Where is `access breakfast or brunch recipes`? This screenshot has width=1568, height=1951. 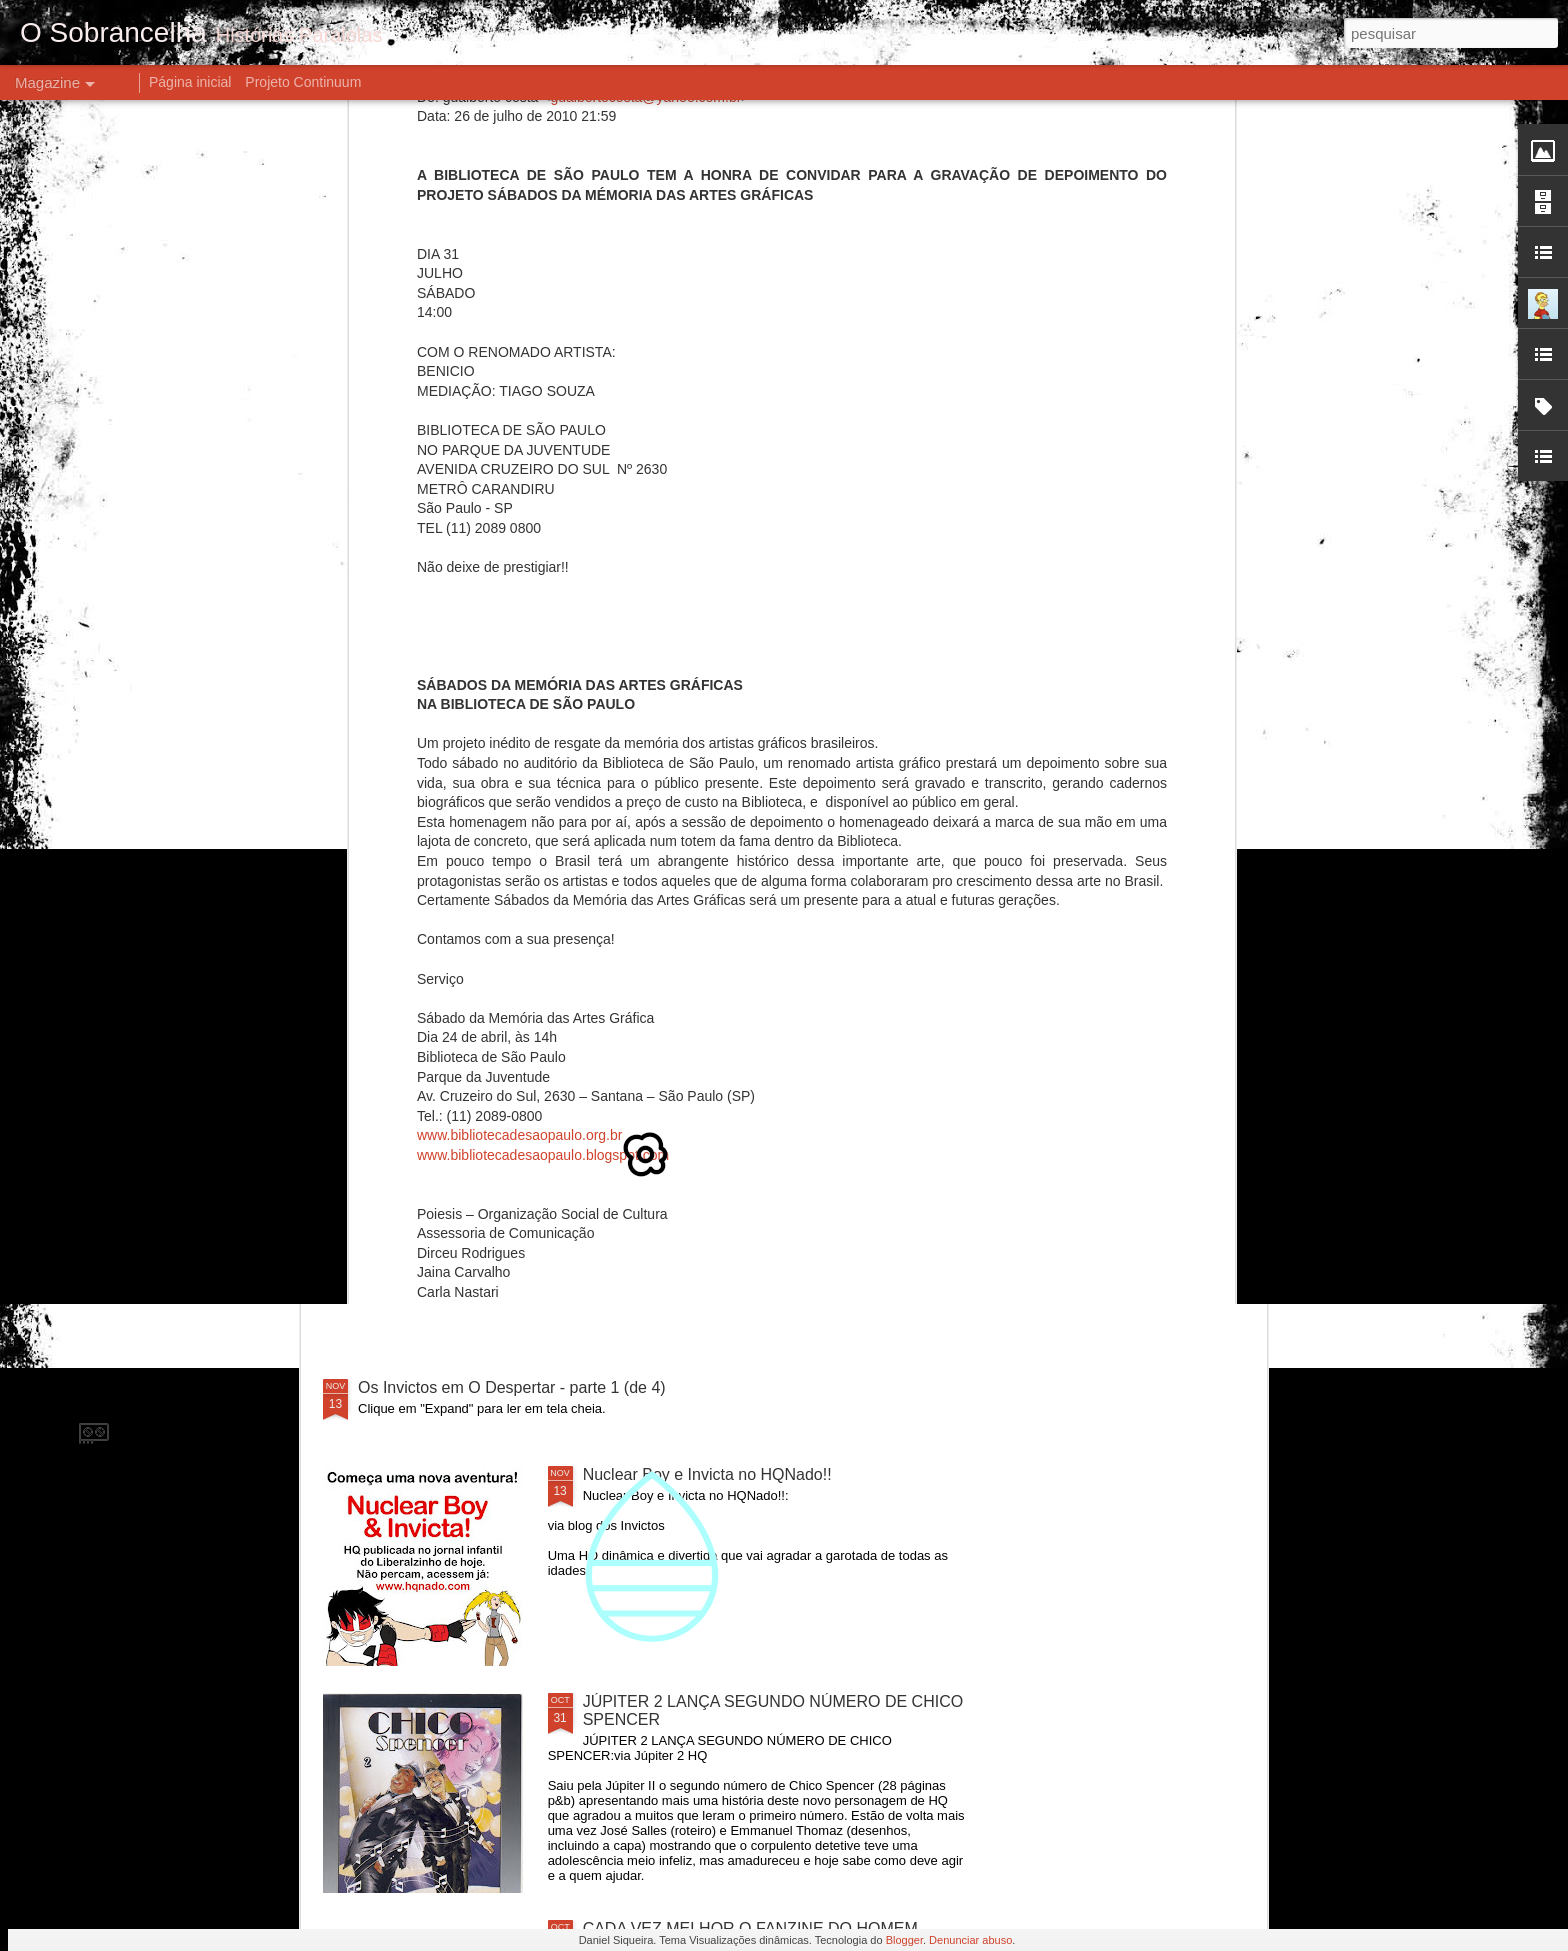
access breakfast or brunch recipes is located at coordinates (645, 1154).